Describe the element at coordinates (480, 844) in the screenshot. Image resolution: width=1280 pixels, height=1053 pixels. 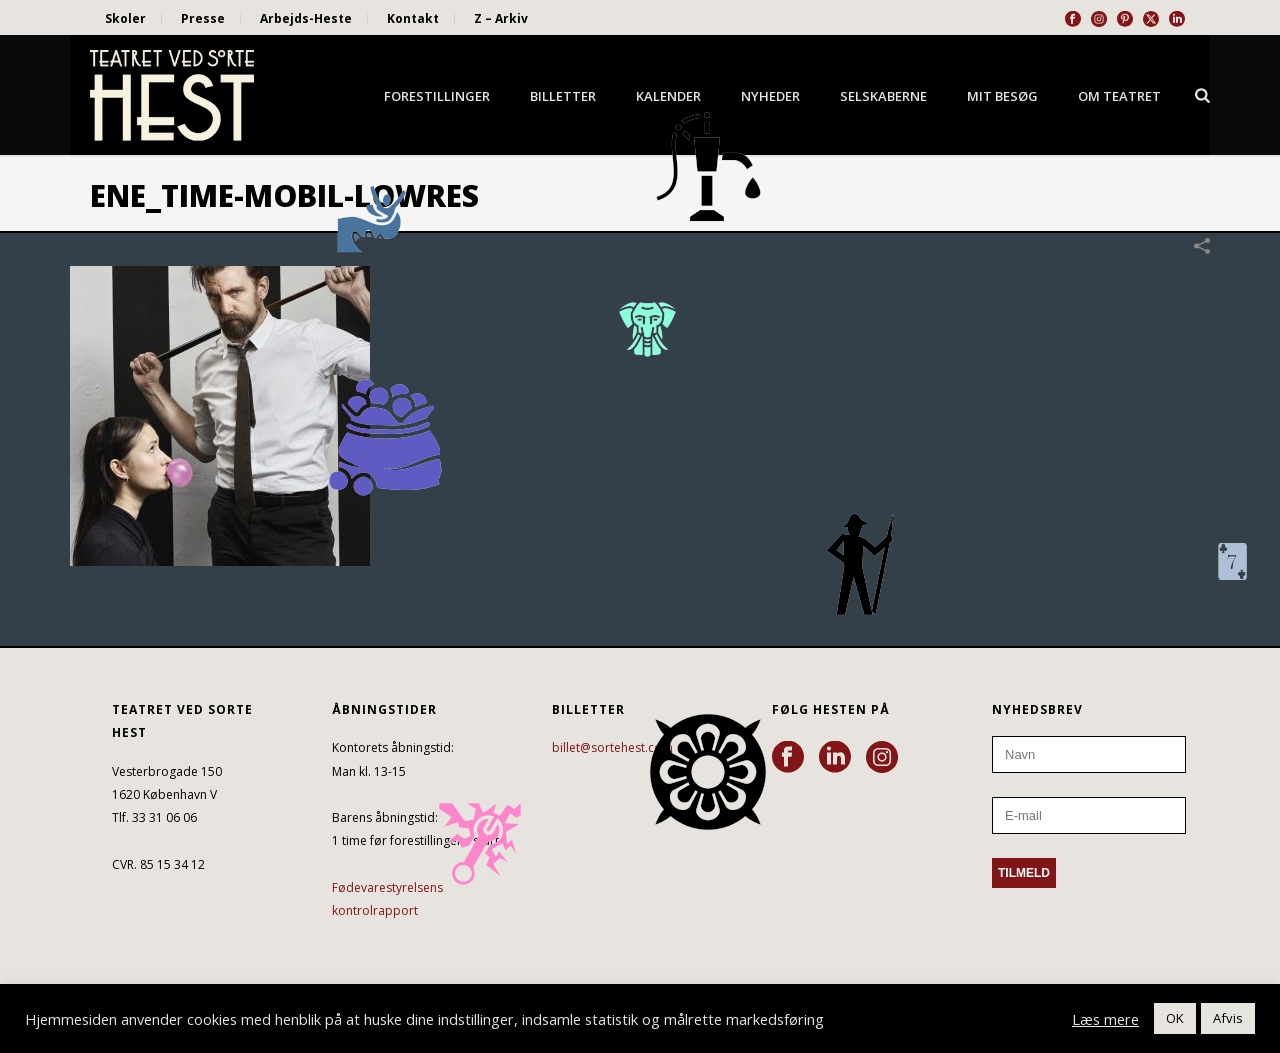
I see `access quick repair or maintenance tools` at that location.